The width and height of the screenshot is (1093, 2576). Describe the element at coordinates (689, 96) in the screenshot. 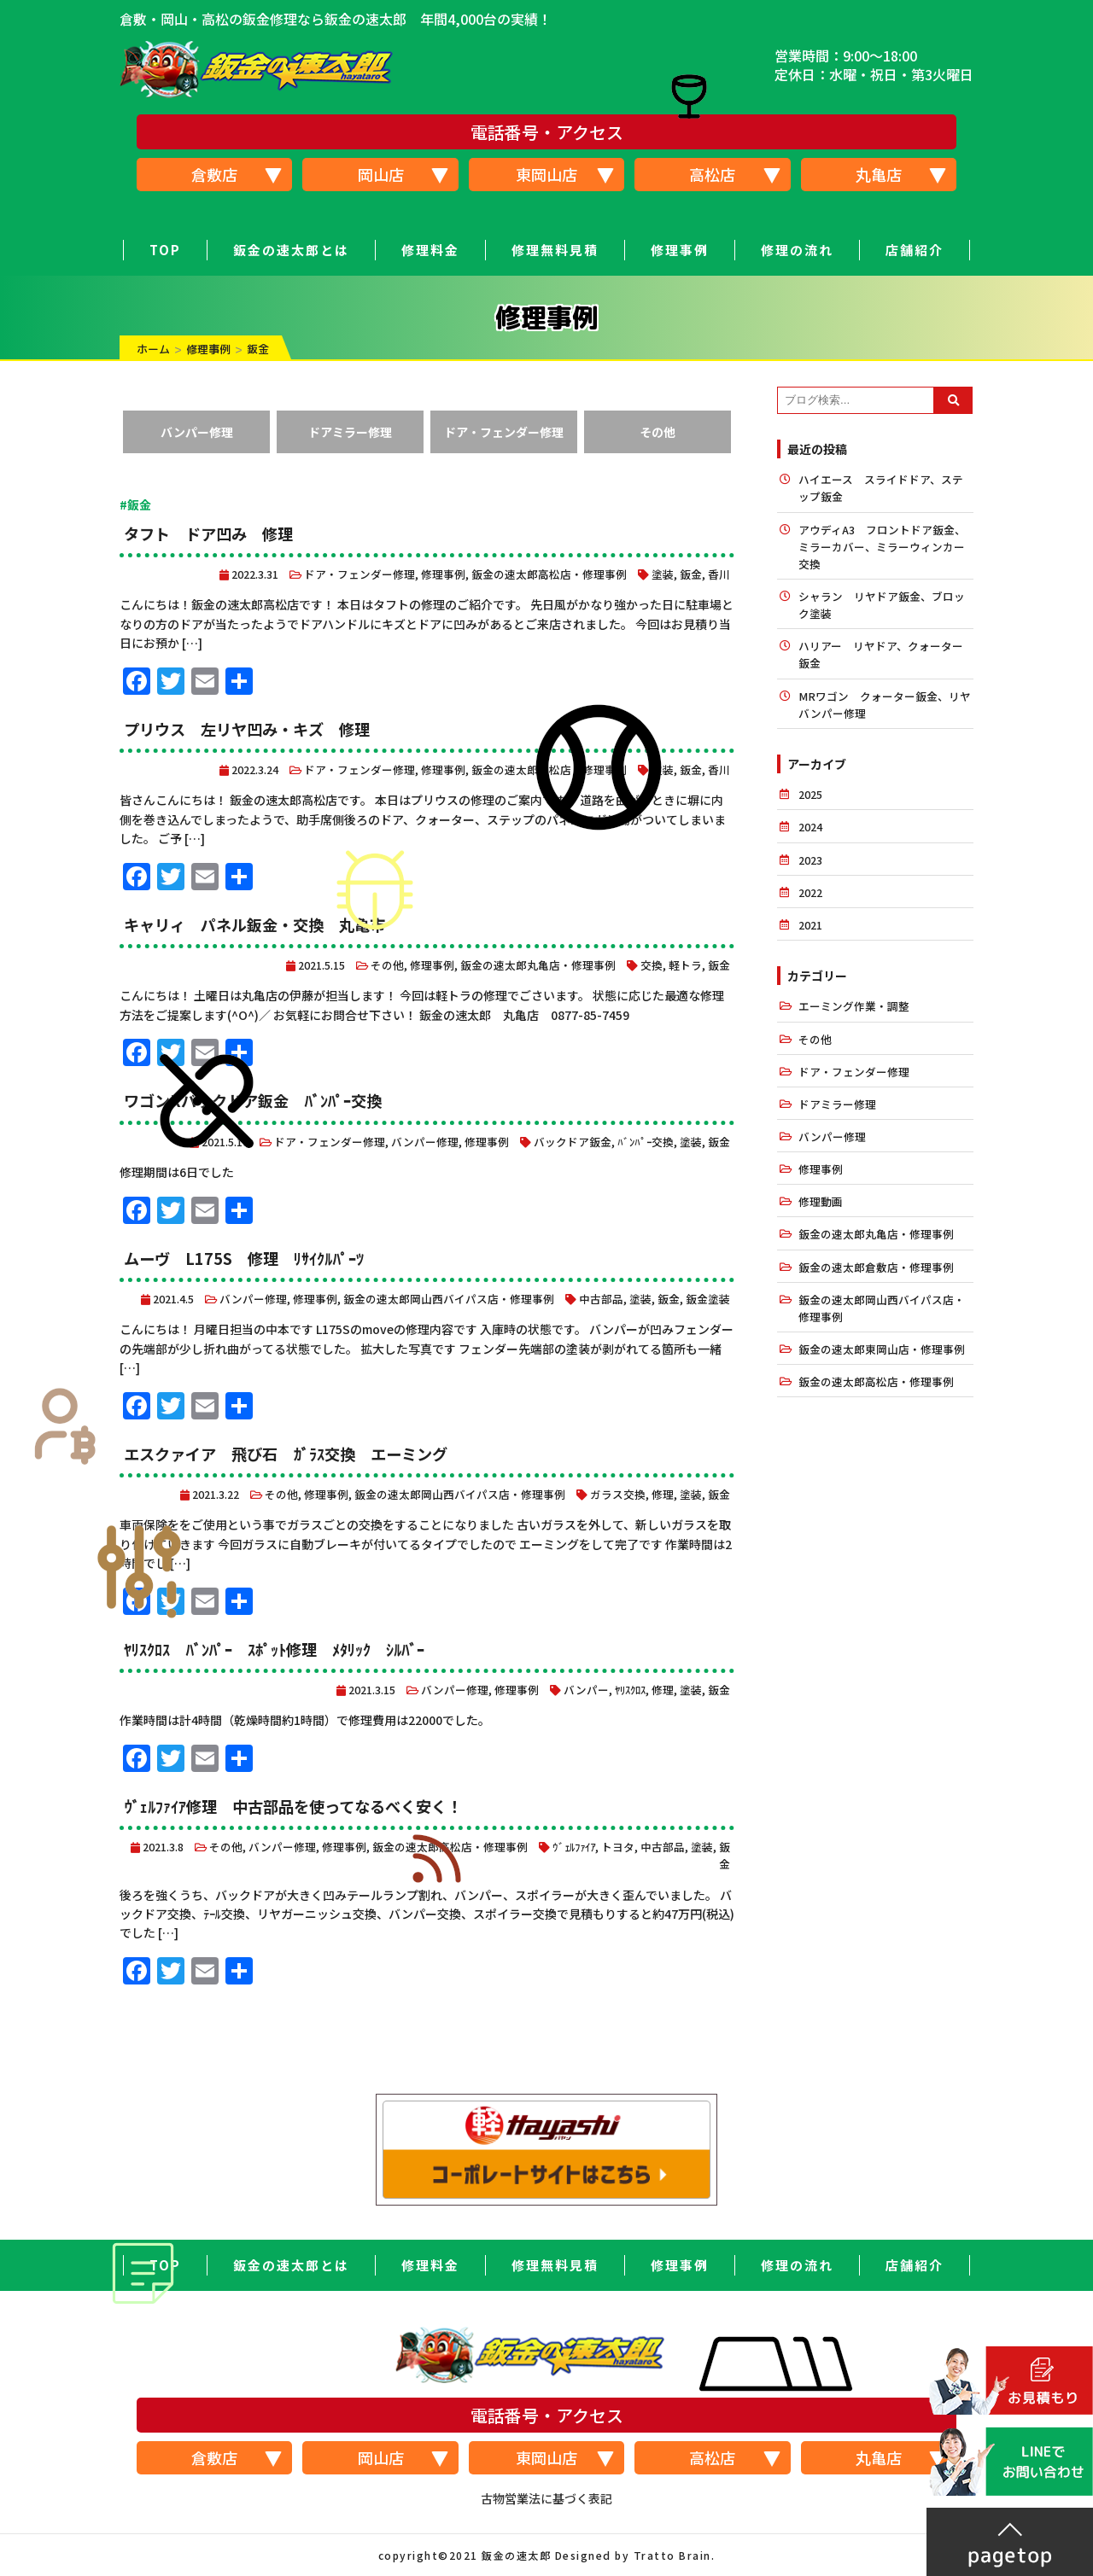

I see `view cocktail or drink menu` at that location.